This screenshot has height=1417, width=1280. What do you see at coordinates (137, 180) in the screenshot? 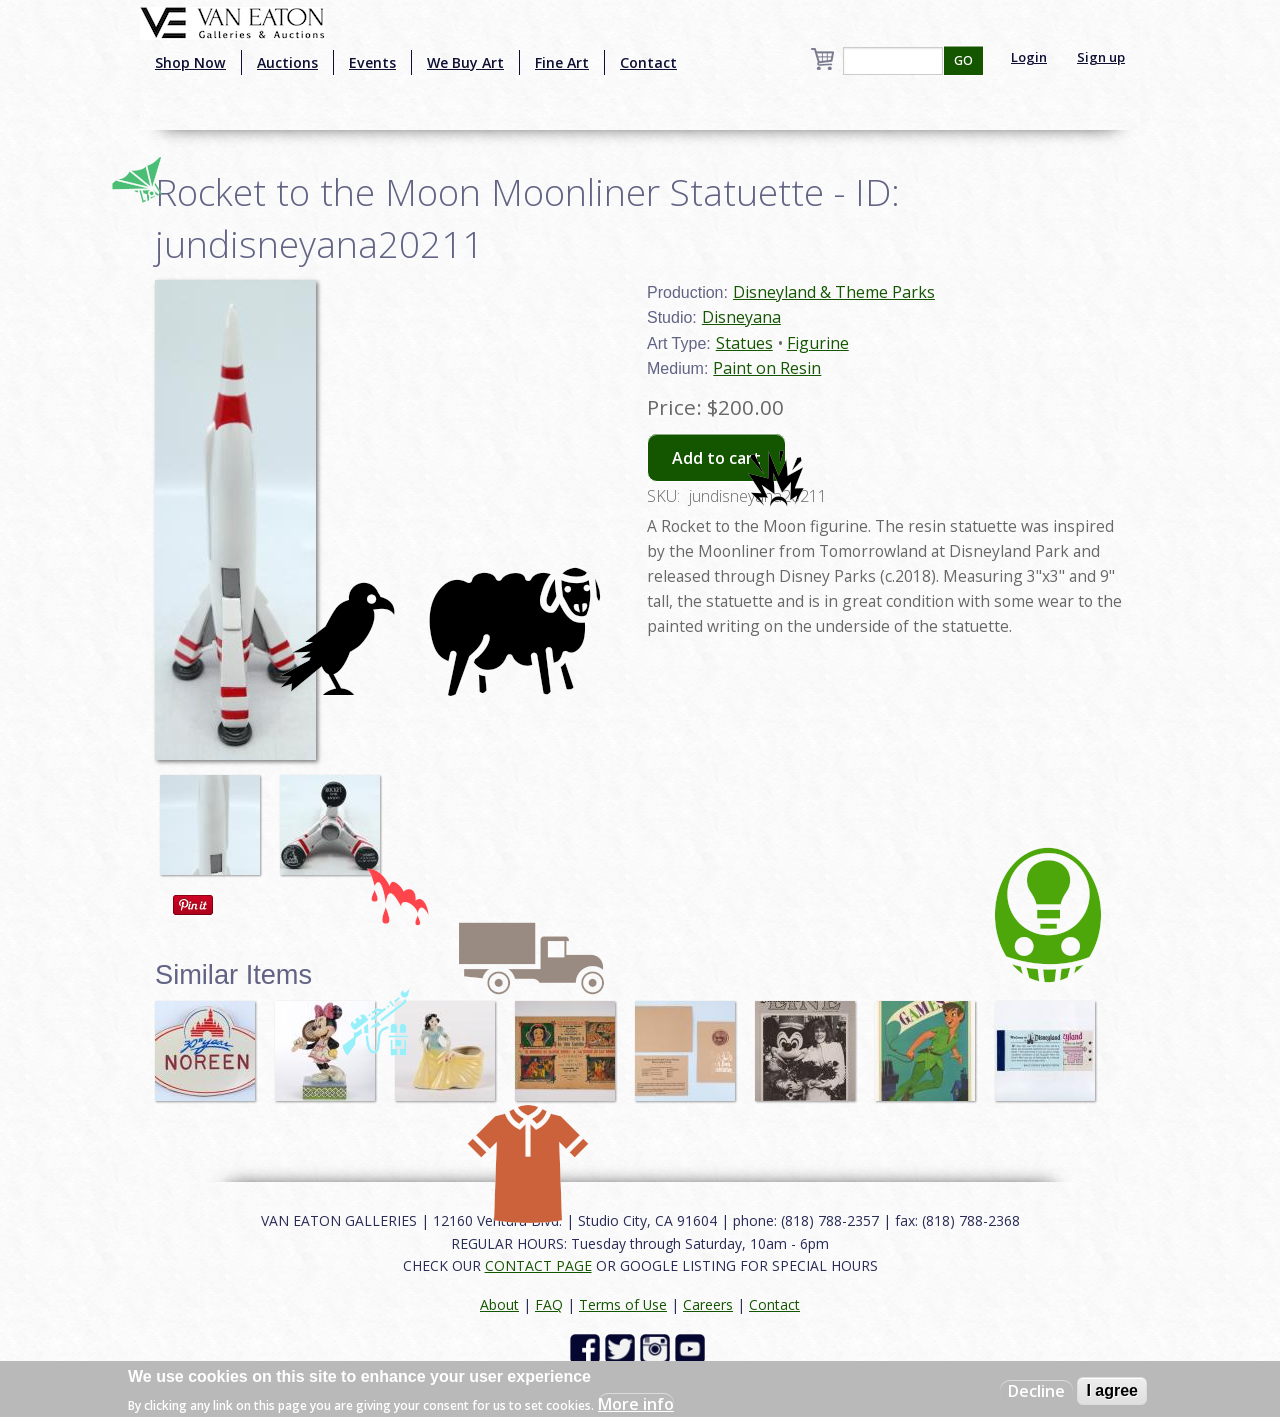
I see `access hang gliding or paragliding activities` at bounding box center [137, 180].